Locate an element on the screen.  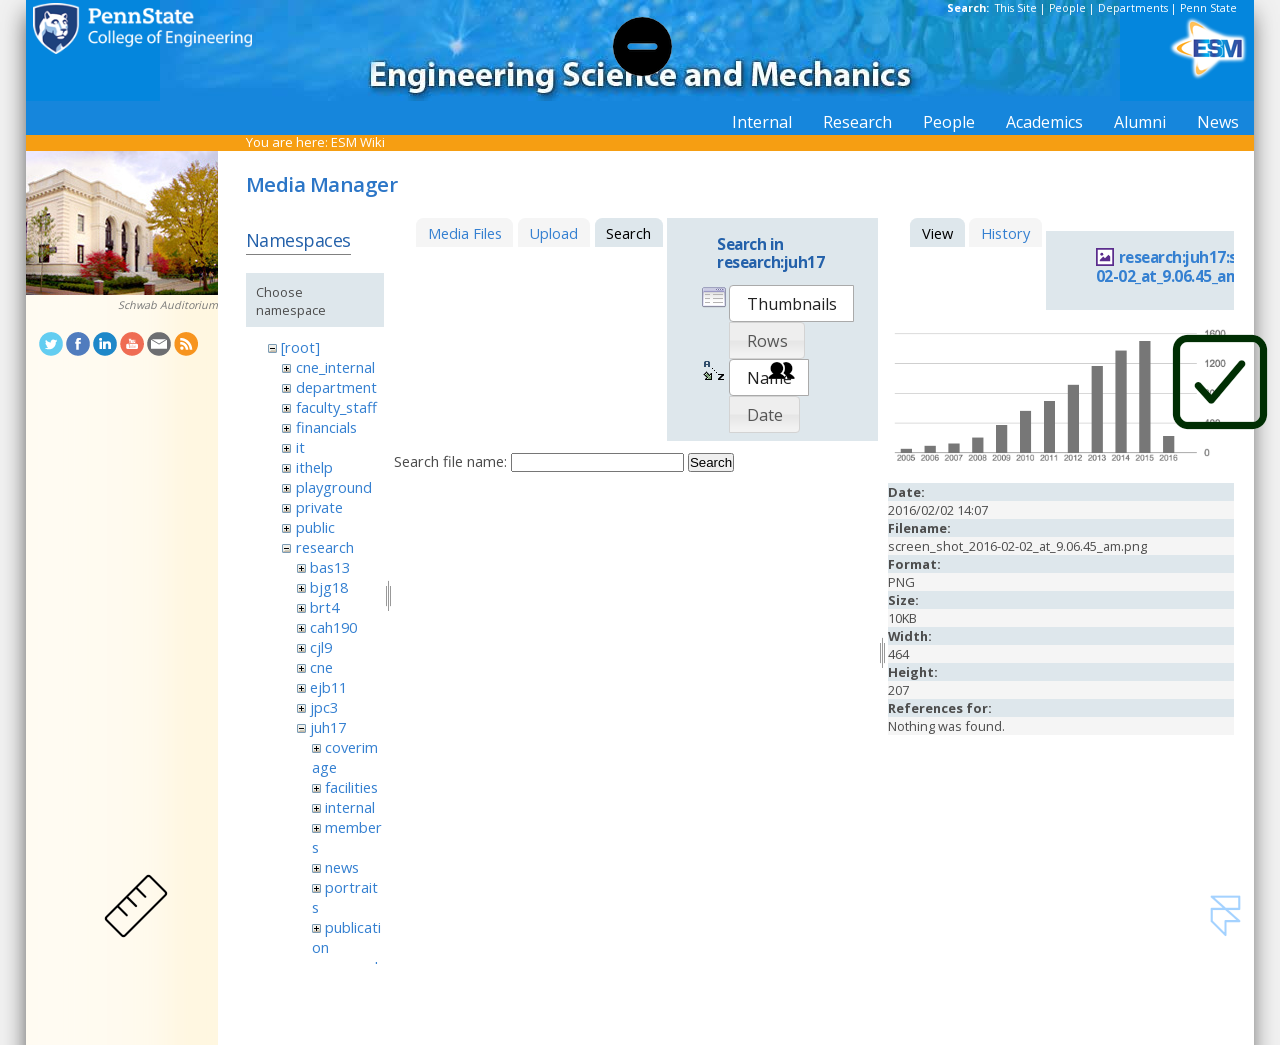
view all users or contacts is located at coordinates (781, 370).